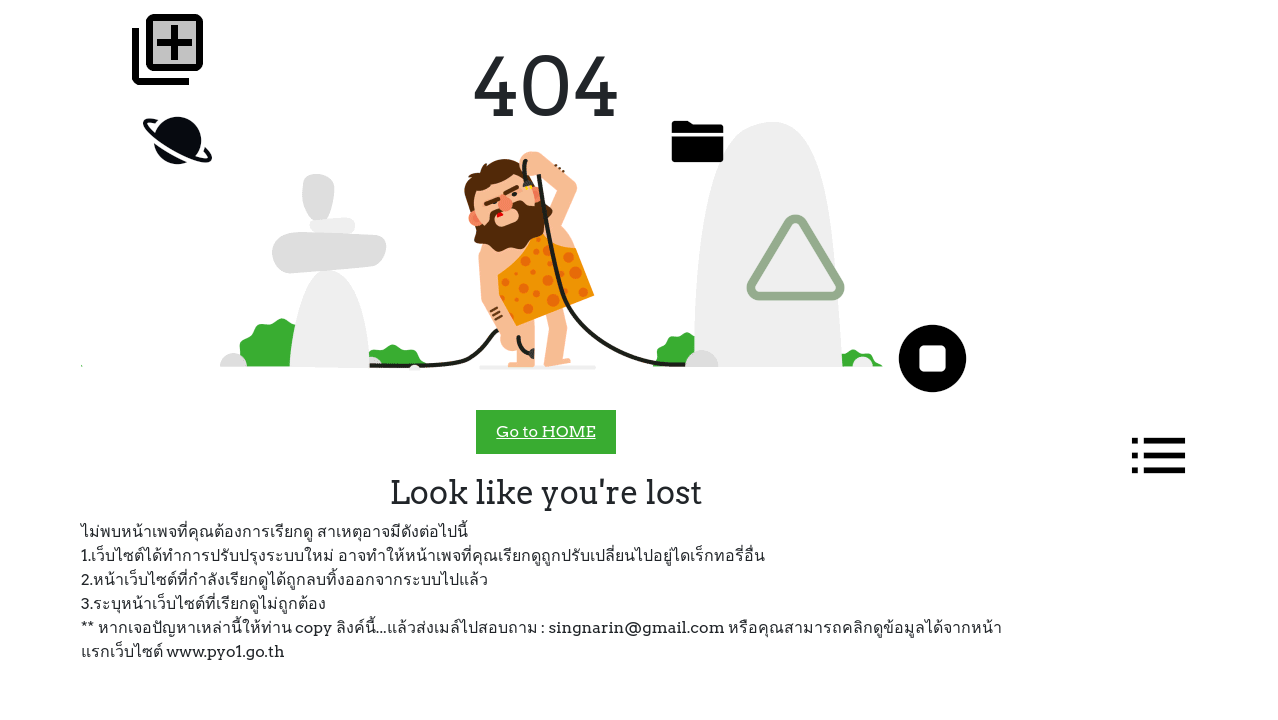 This screenshot has height=720, width=1278. Describe the element at coordinates (697, 141) in the screenshot. I see `open folder to view files` at that location.